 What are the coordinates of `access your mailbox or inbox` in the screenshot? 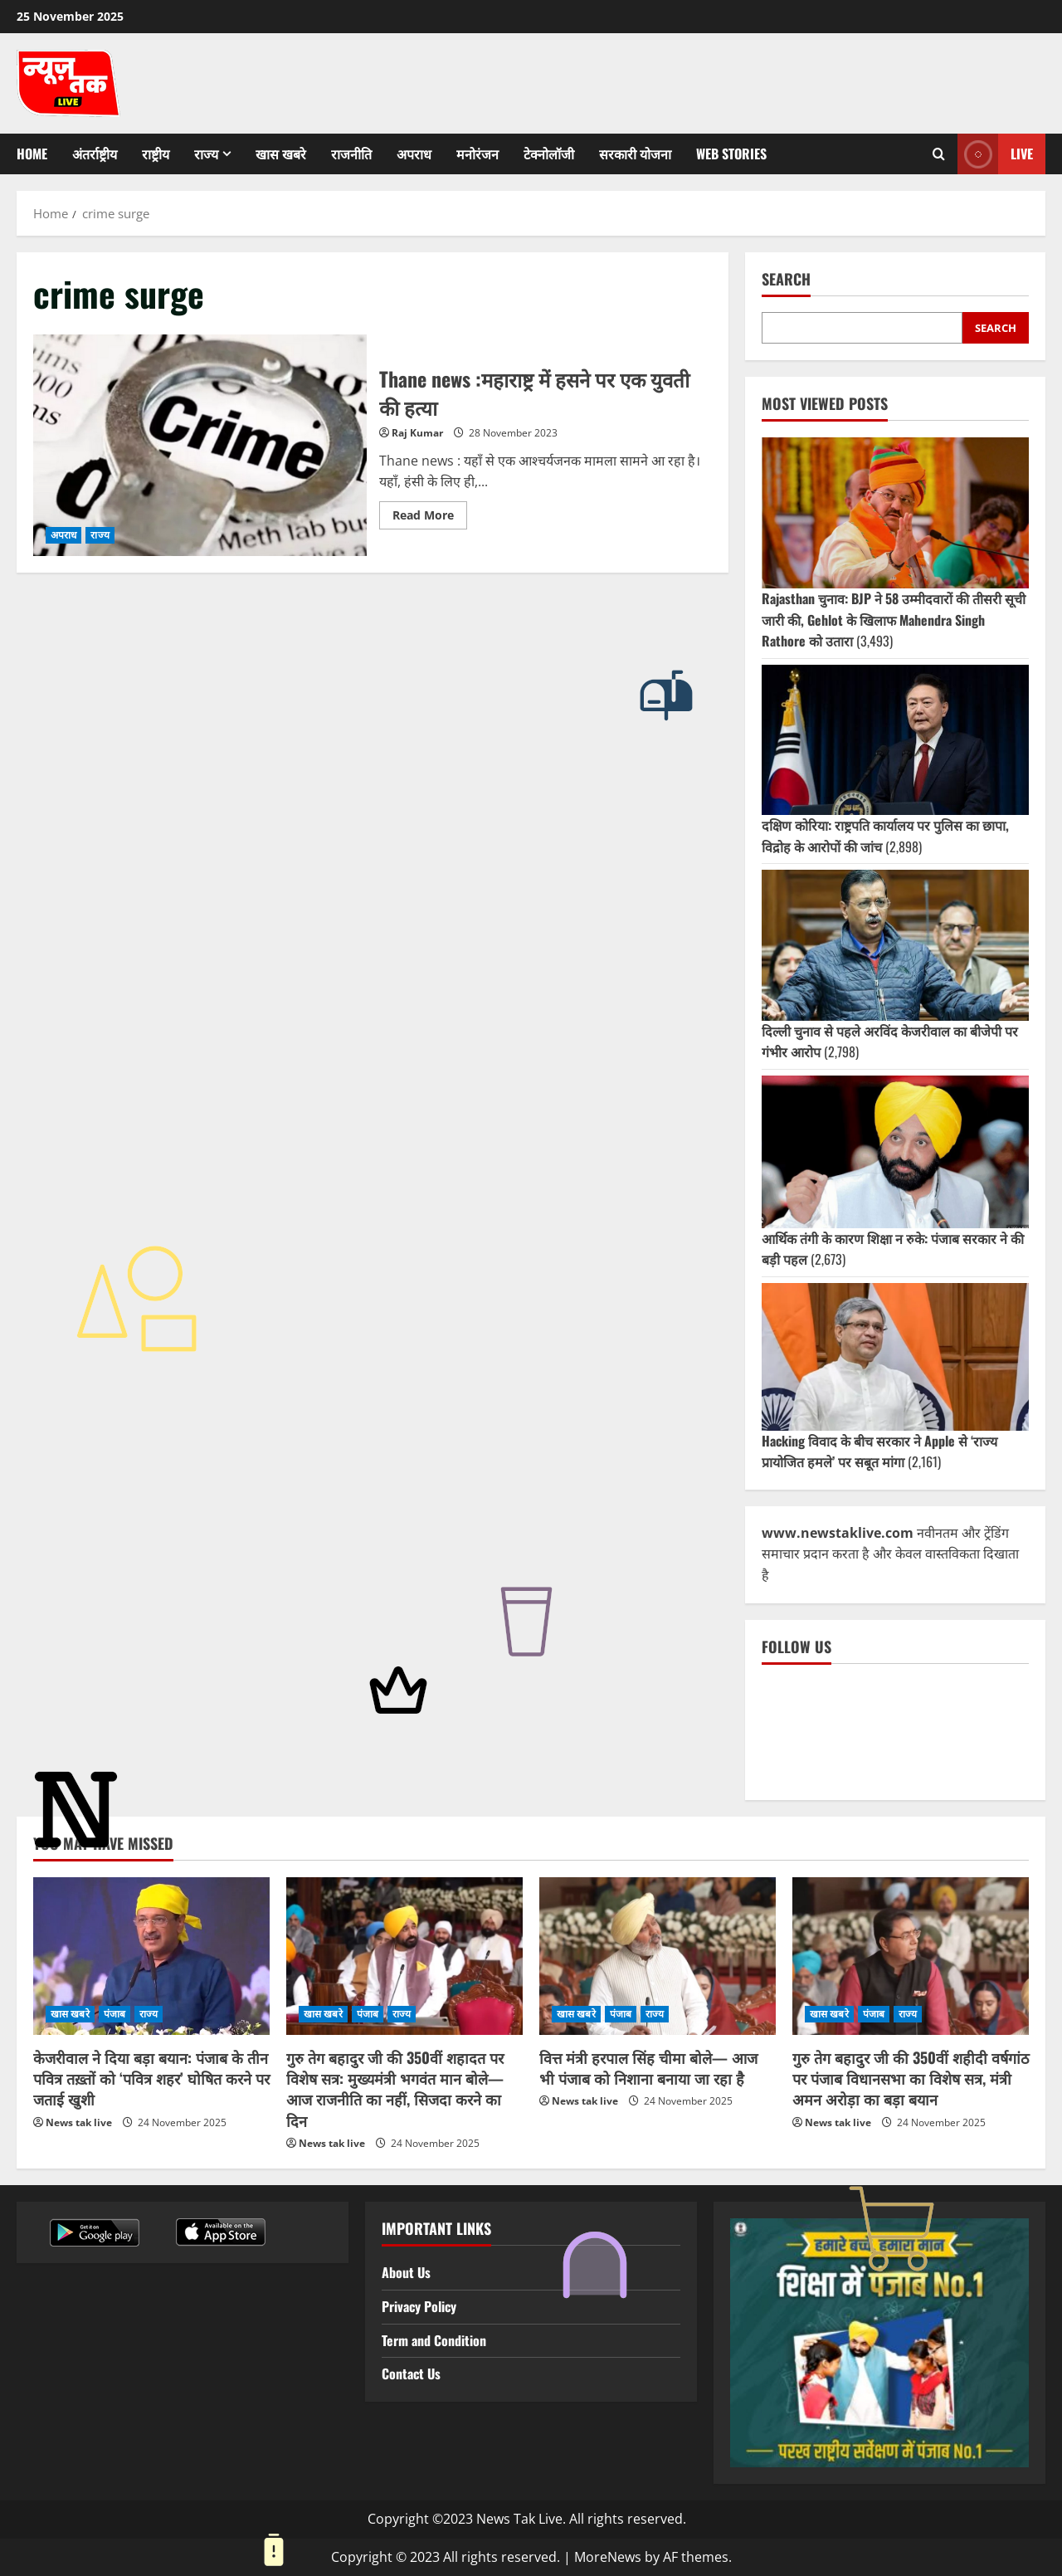 It's located at (666, 696).